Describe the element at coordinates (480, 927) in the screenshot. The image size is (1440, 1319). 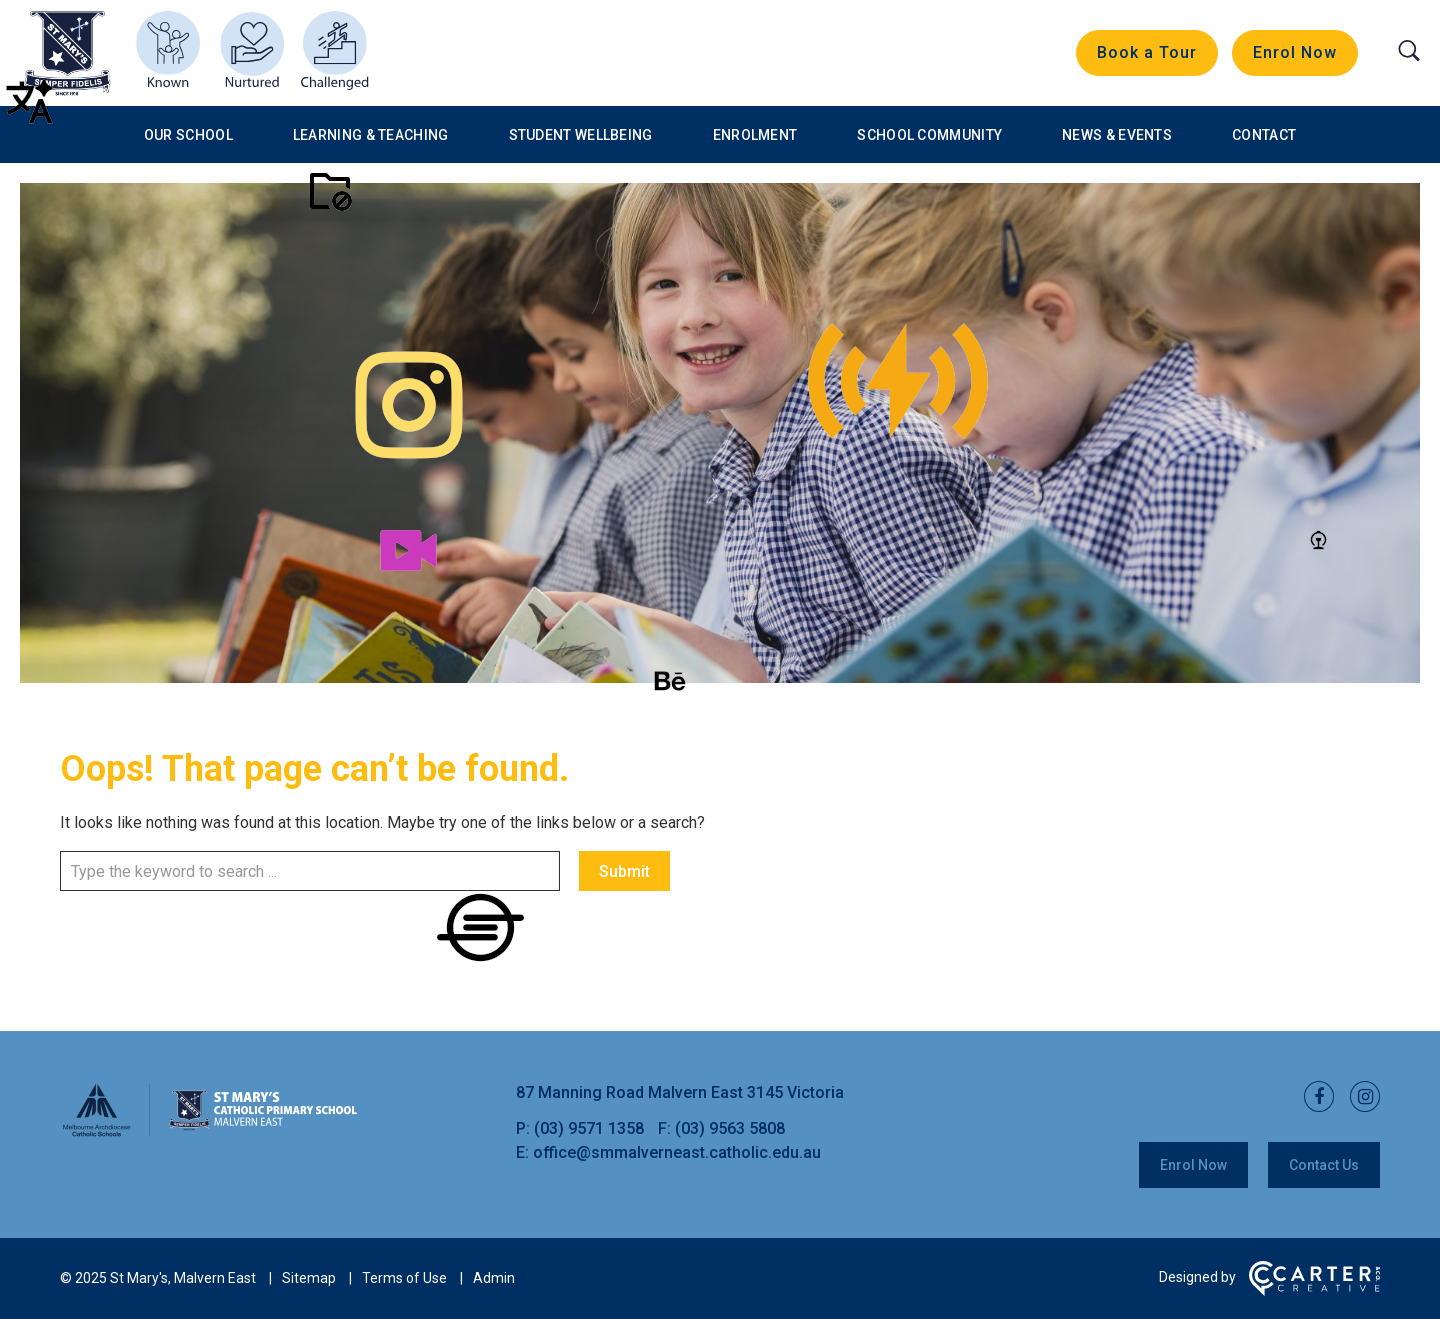
I see `ioxhost web hosting service logo` at that location.